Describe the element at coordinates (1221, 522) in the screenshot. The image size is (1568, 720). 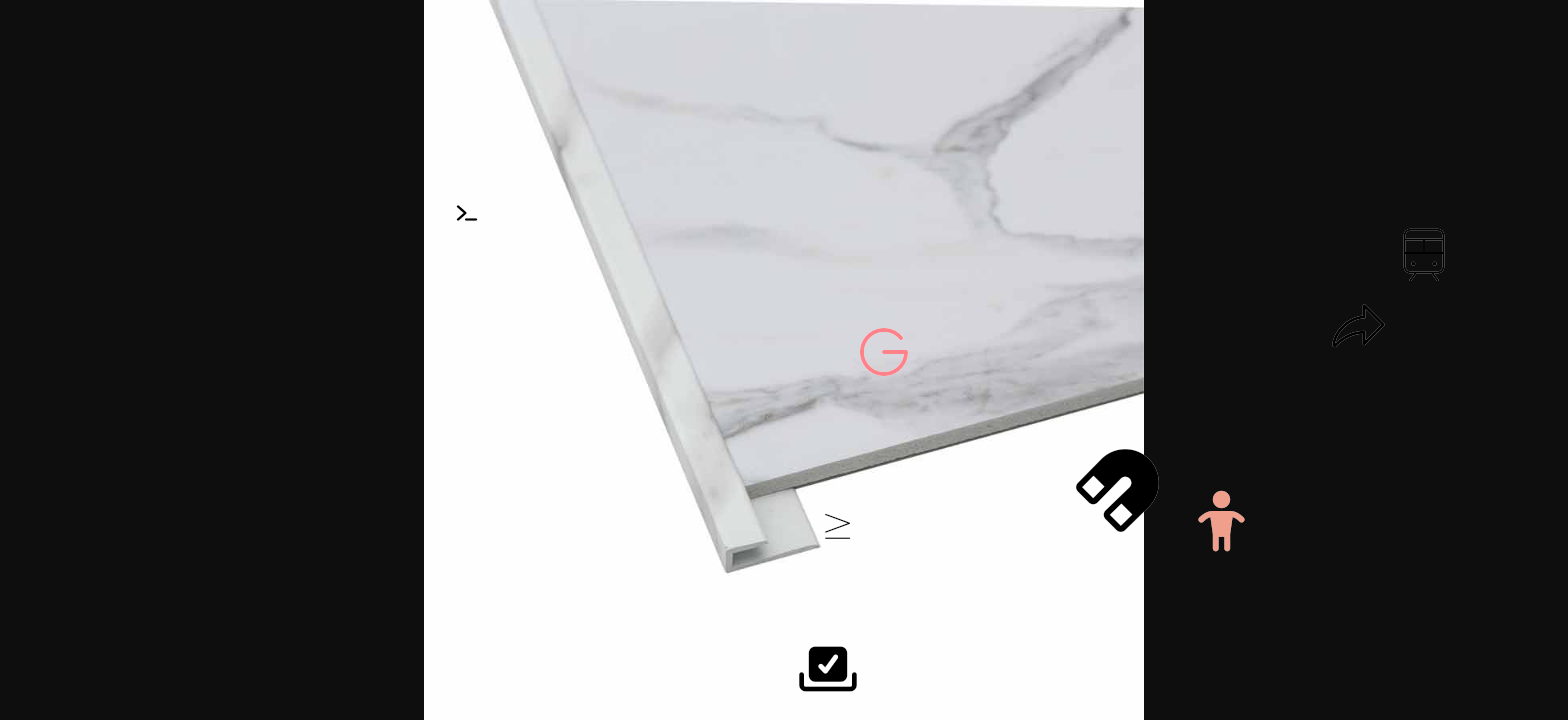
I see `select male gender option` at that location.